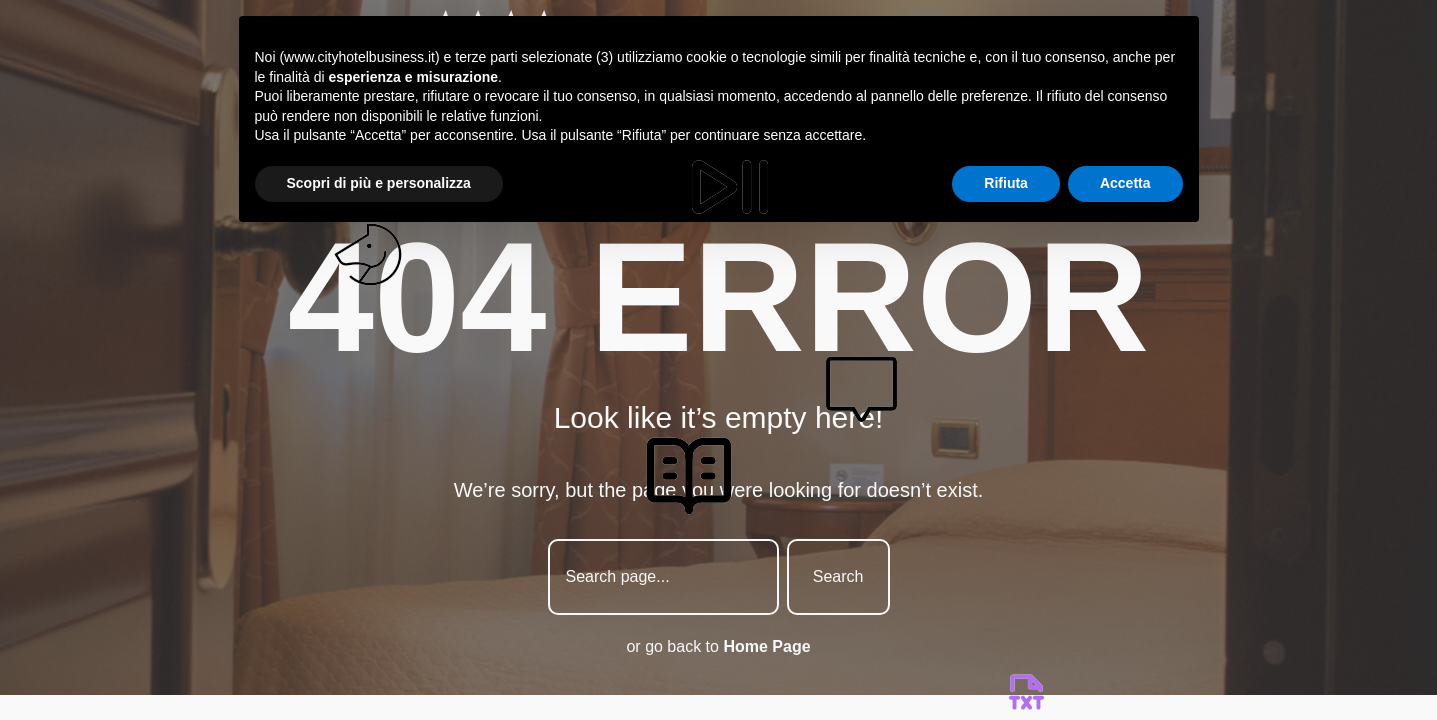 Image resolution: width=1437 pixels, height=720 pixels. What do you see at coordinates (1026, 693) in the screenshot?
I see `open a text file` at bounding box center [1026, 693].